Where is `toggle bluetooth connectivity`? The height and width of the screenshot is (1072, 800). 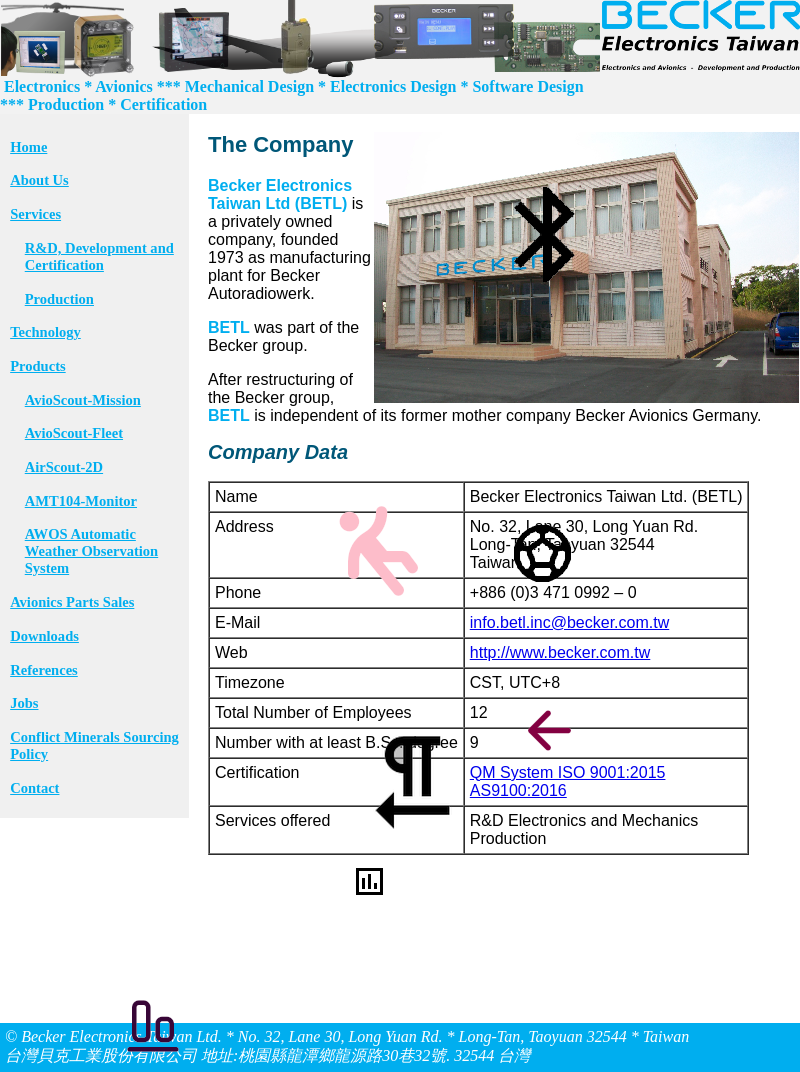
toggle bluetooth connectivity is located at coordinates (547, 234).